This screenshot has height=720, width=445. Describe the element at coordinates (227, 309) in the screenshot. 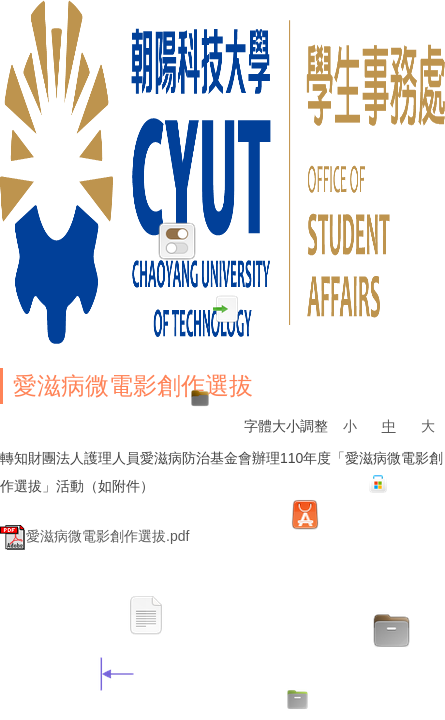

I see `import a document or file` at that location.